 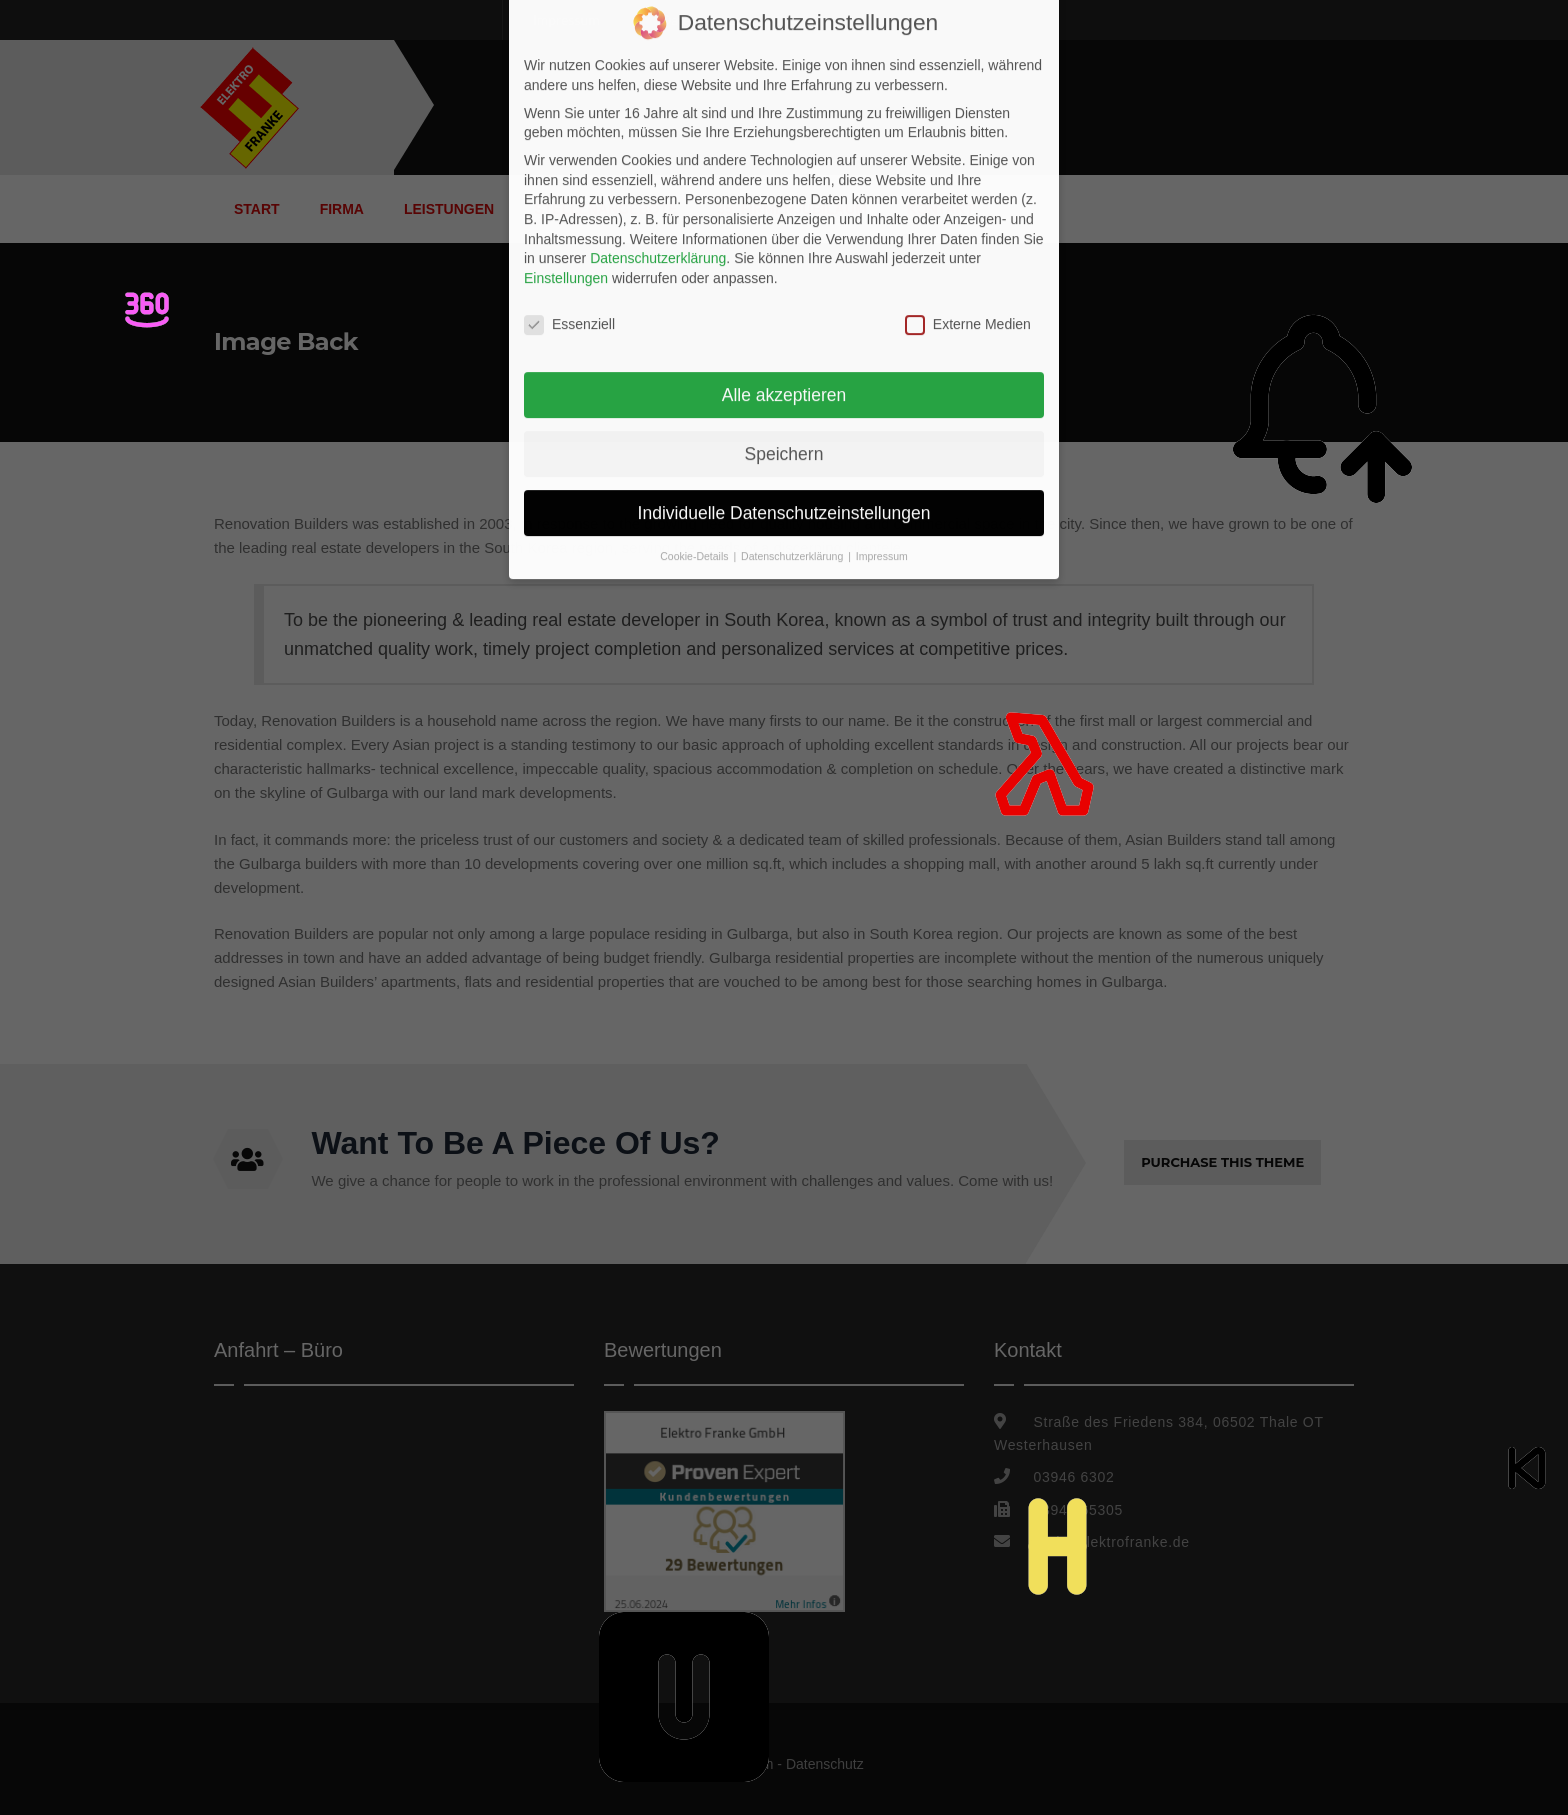 I want to click on view 360-degree panoramic content, so click(x=147, y=310).